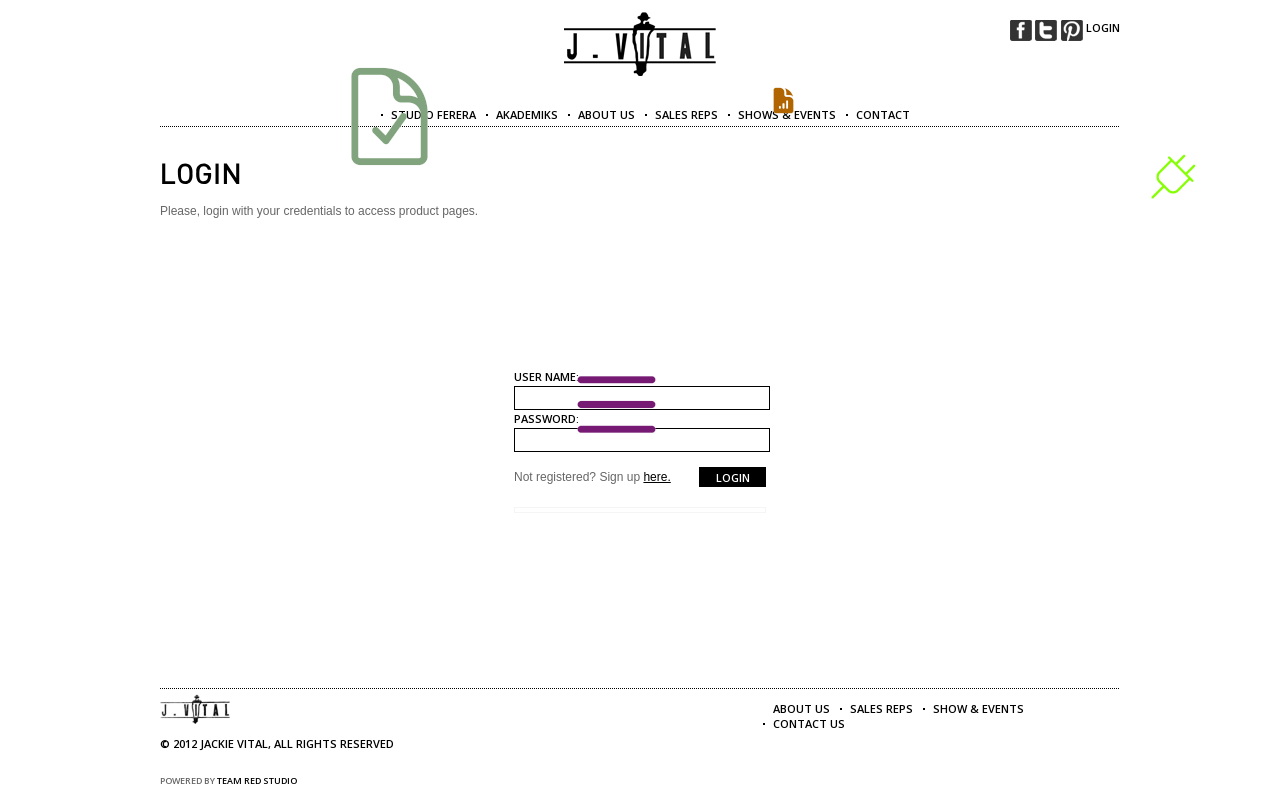  What do you see at coordinates (389, 116) in the screenshot?
I see `document successfully verified or approved` at bounding box center [389, 116].